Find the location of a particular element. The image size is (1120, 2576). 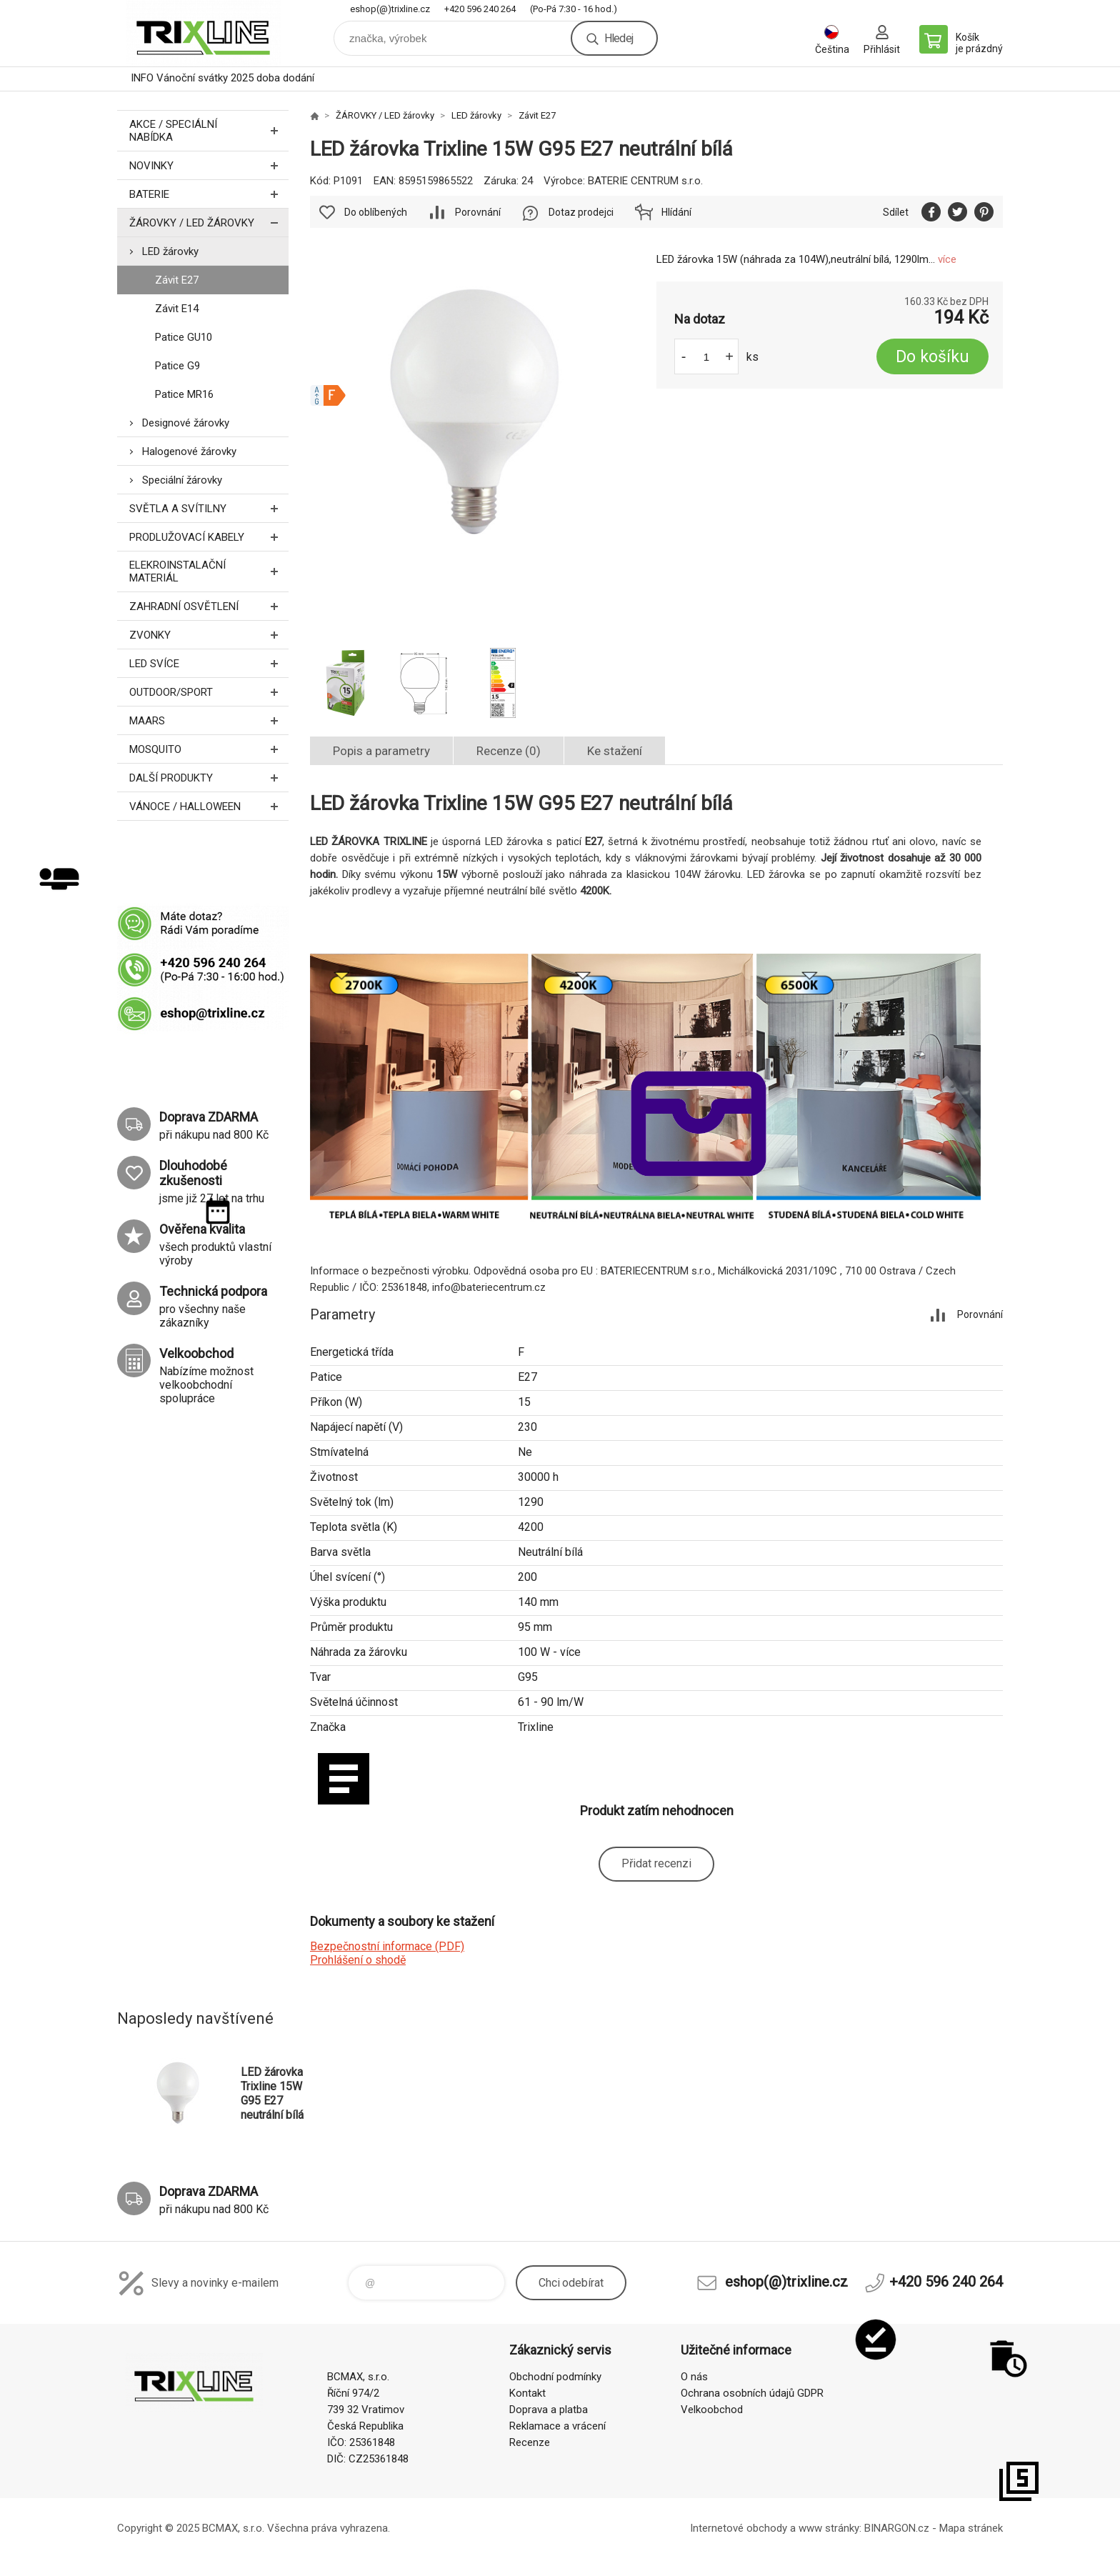

select a date range is located at coordinates (218, 1211).